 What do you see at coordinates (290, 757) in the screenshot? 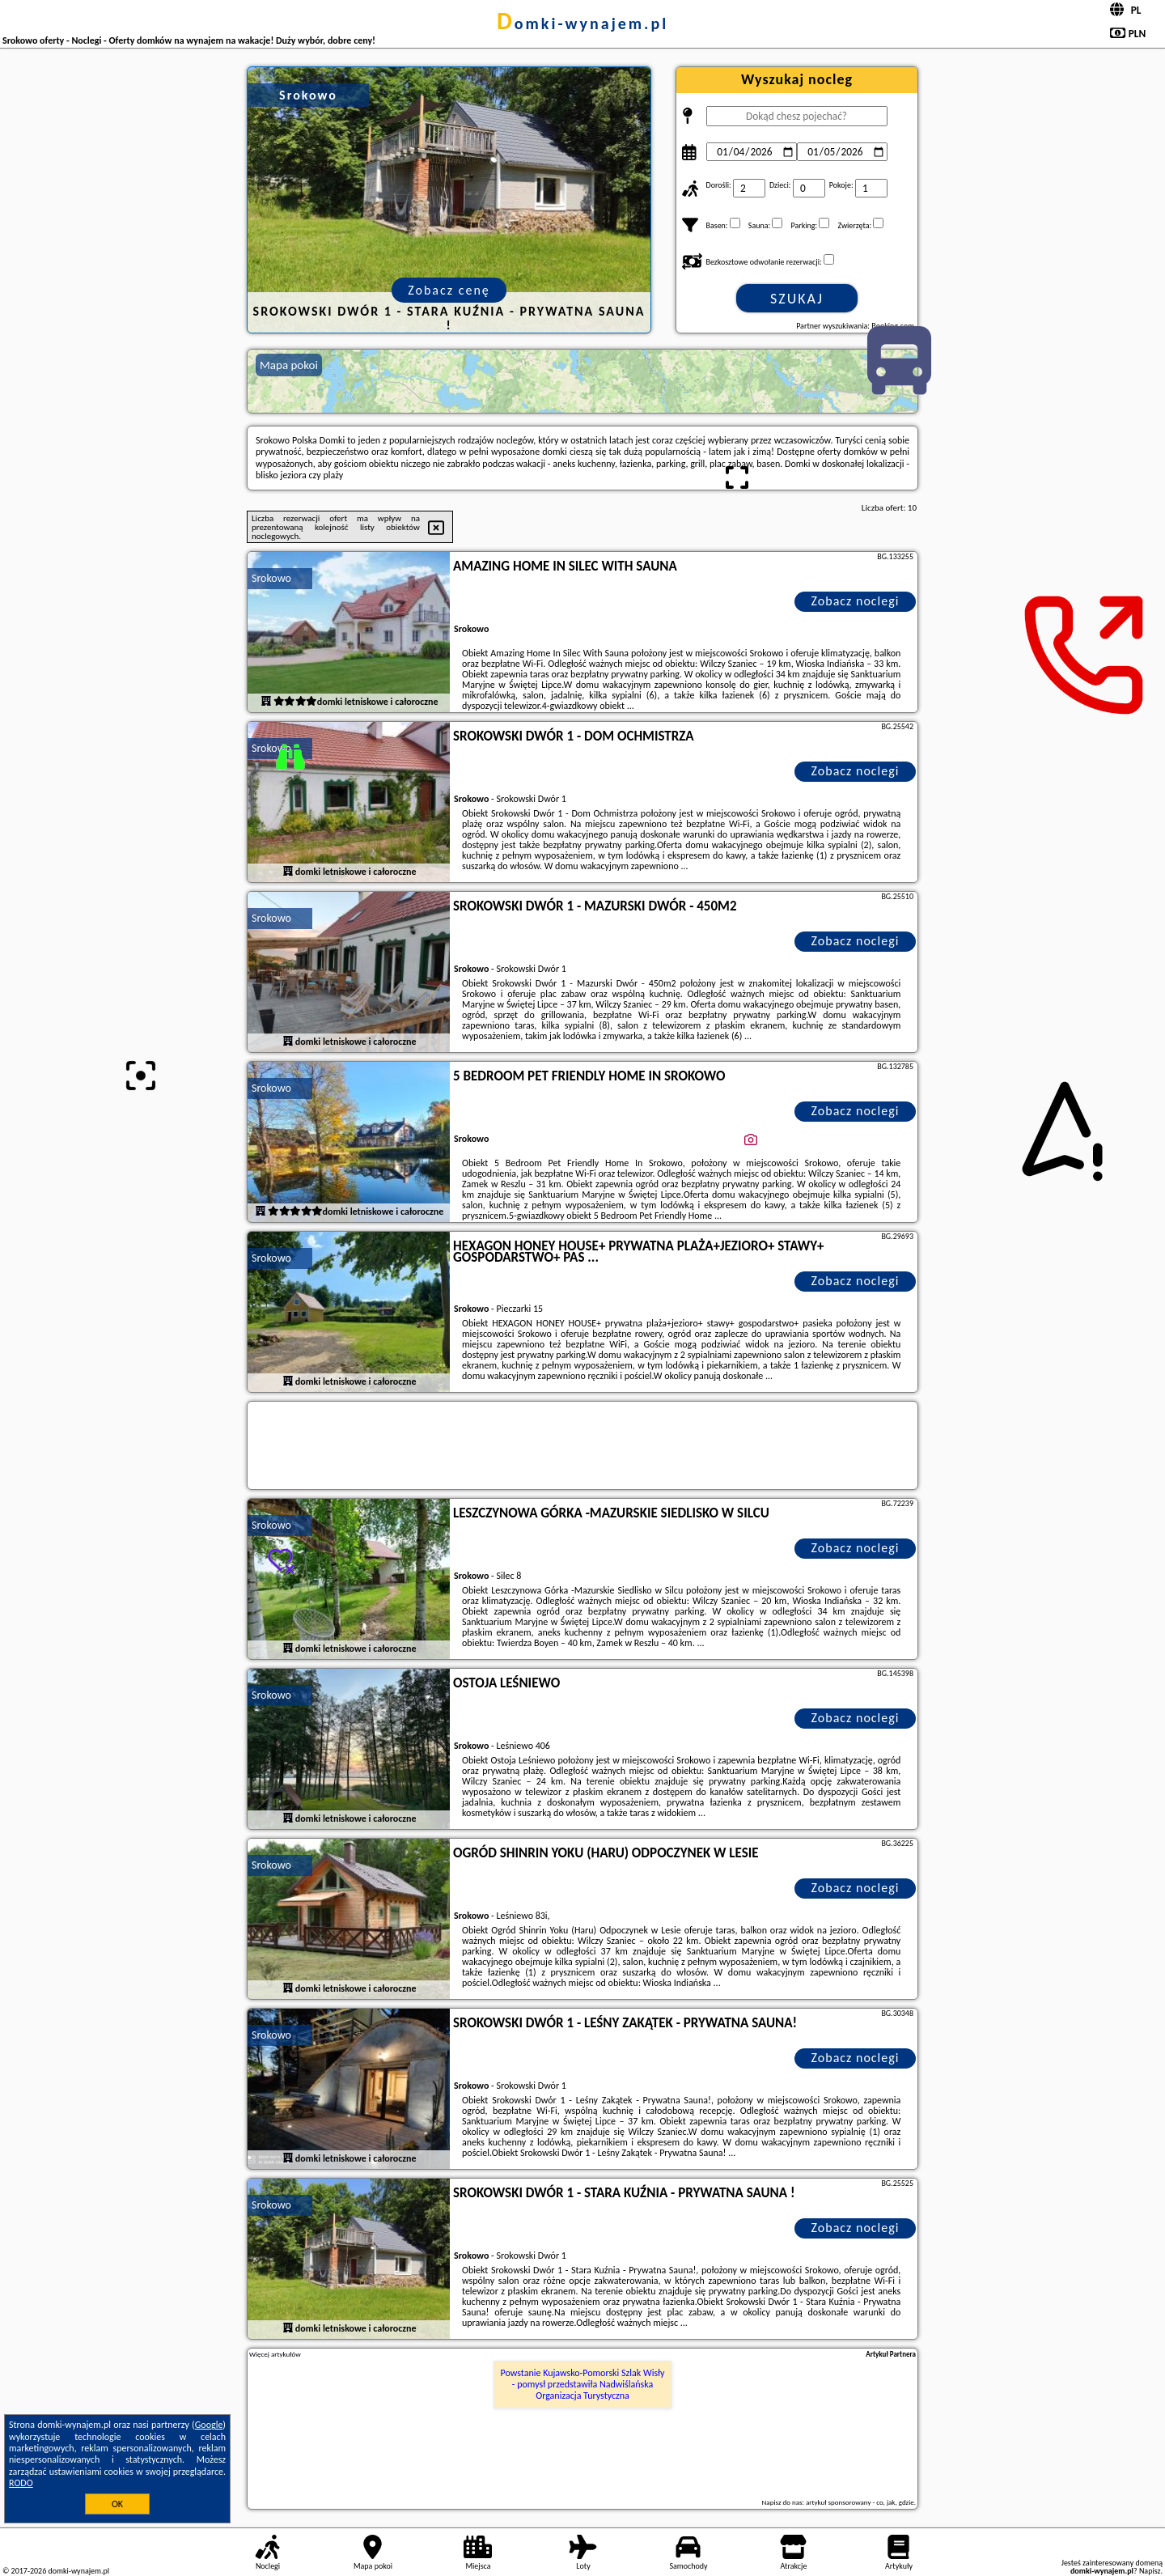
I see `search or explore content` at bounding box center [290, 757].